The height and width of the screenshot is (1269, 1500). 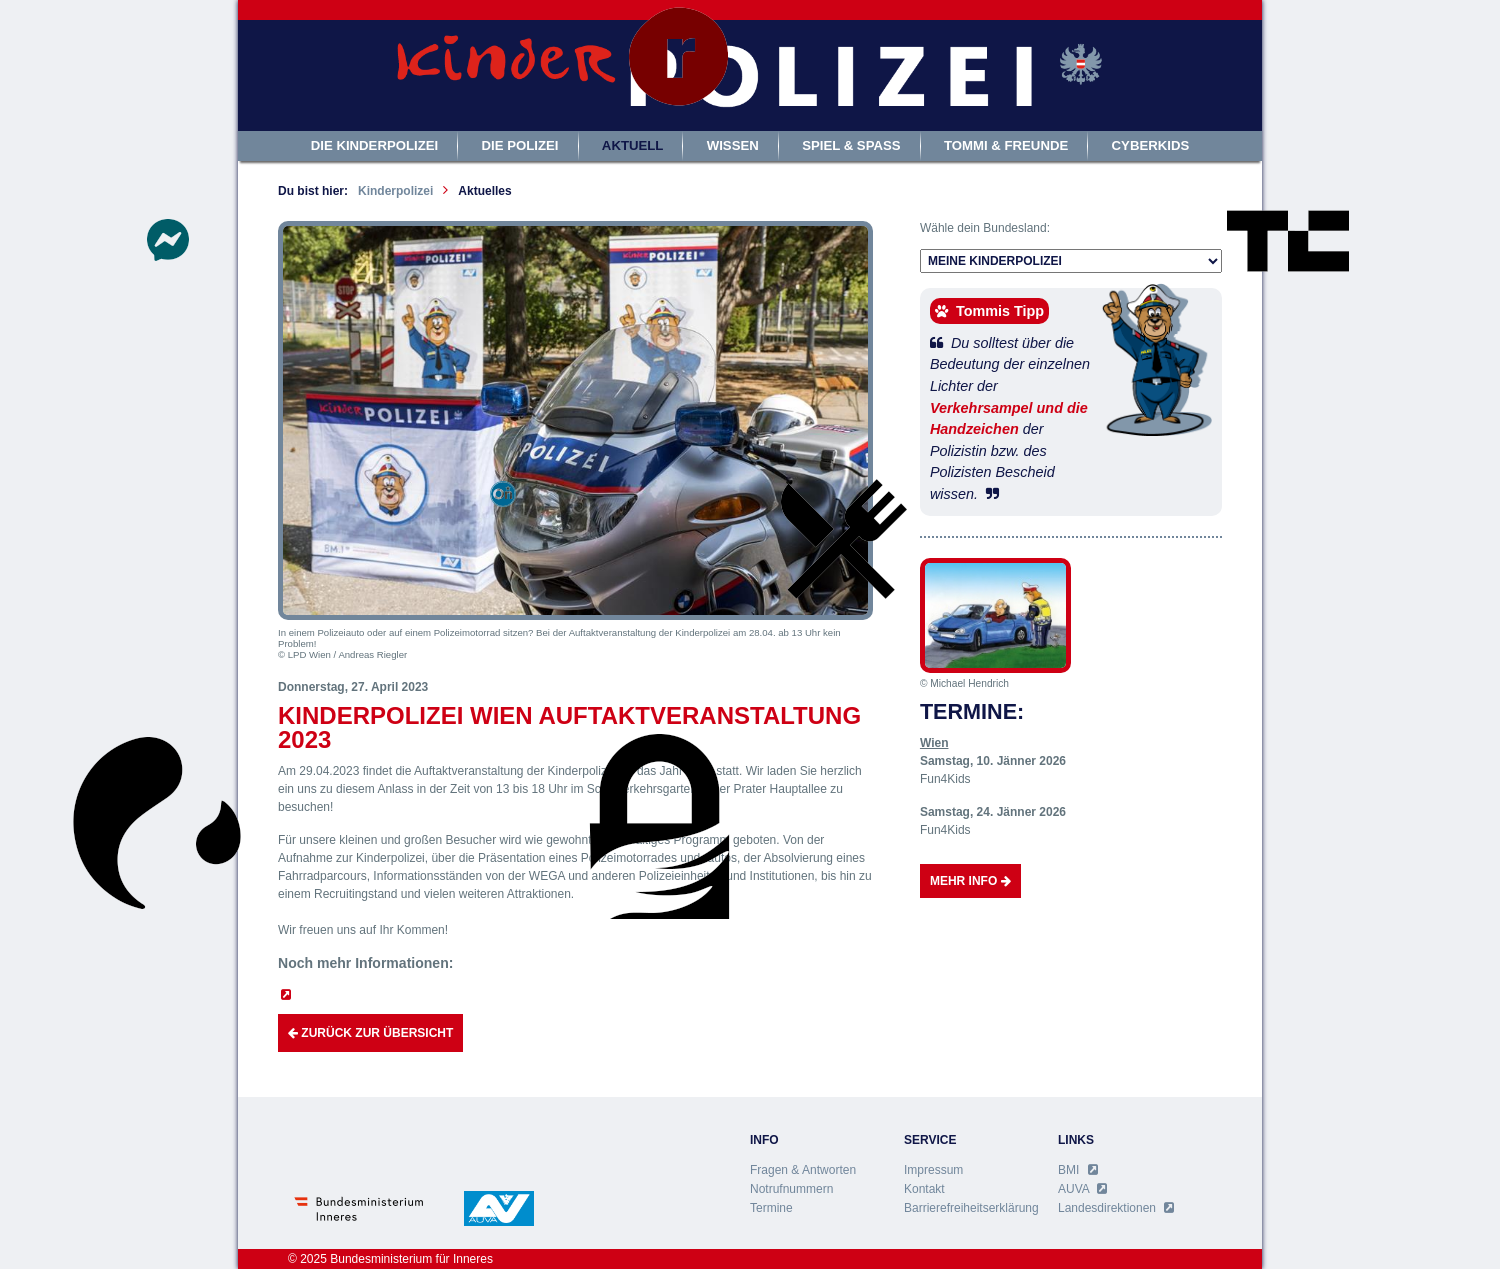 What do you see at coordinates (1288, 241) in the screenshot?
I see `visit techcrunch website` at bounding box center [1288, 241].